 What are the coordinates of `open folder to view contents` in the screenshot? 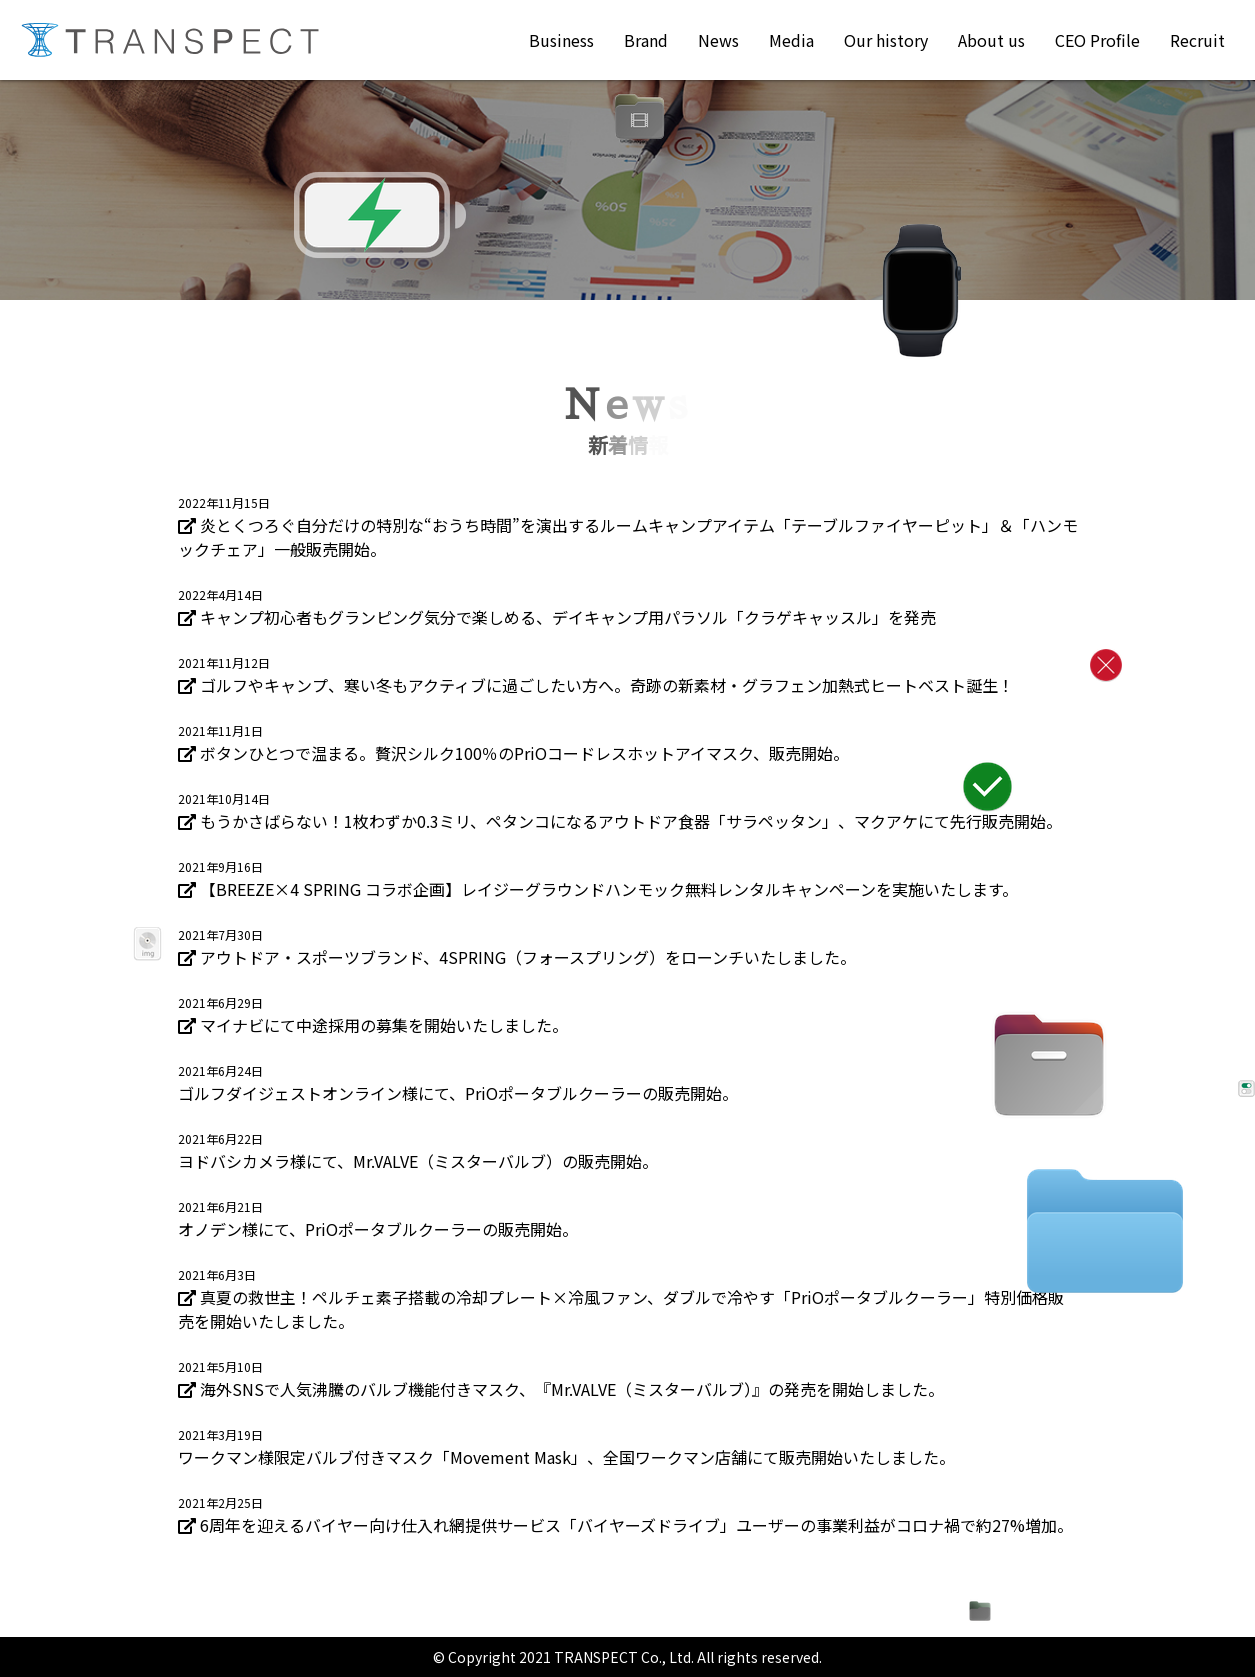 It's located at (1105, 1231).